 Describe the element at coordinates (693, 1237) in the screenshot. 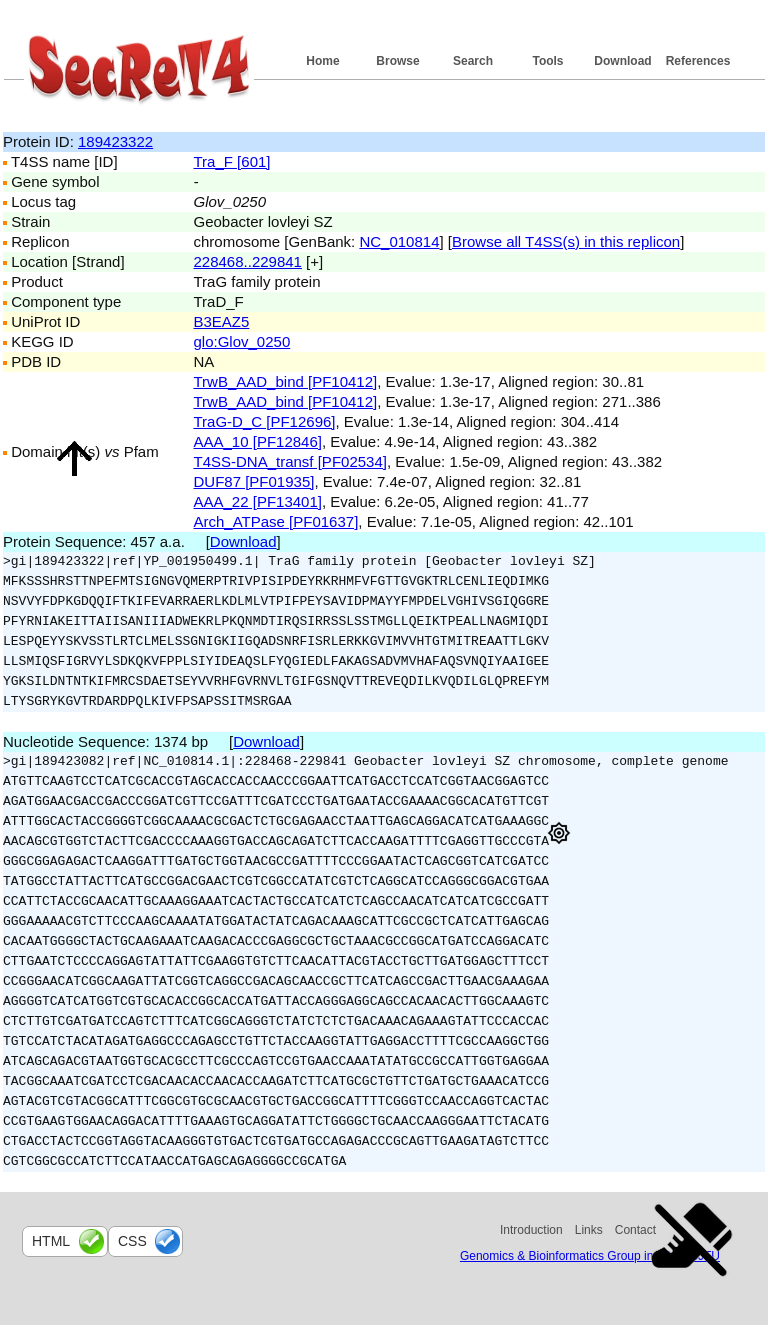

I see `indicates area where stepping is prohibited` at that location.